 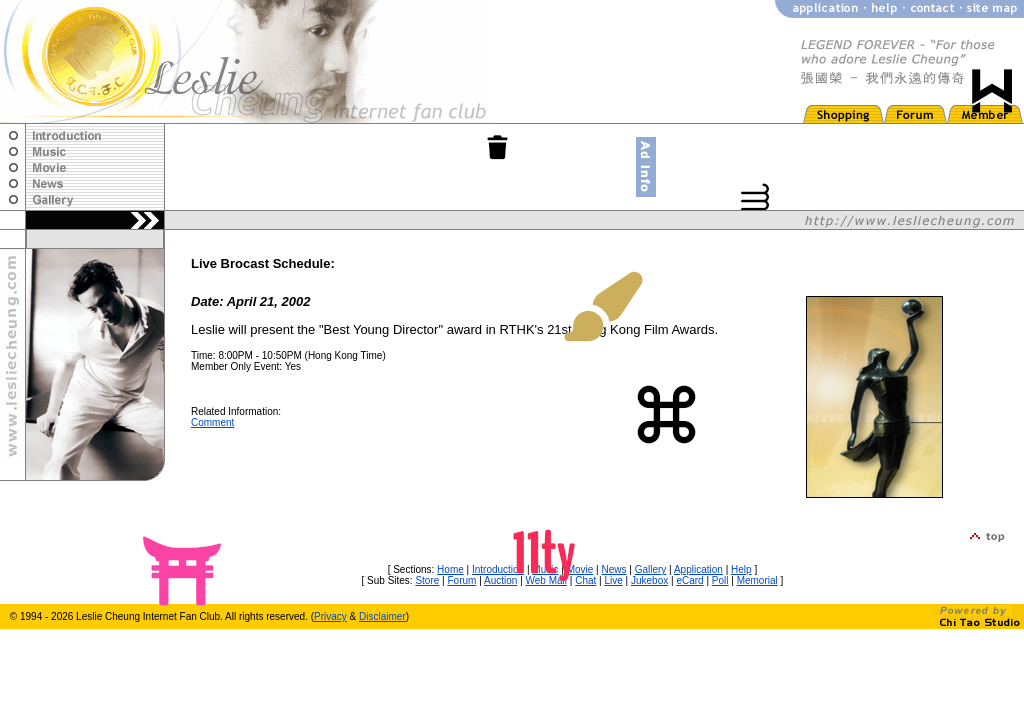 What do you see at coordinates (992, 91) in the screenshot?
I see `wsh brand logo` at bounding box center [992, 91].